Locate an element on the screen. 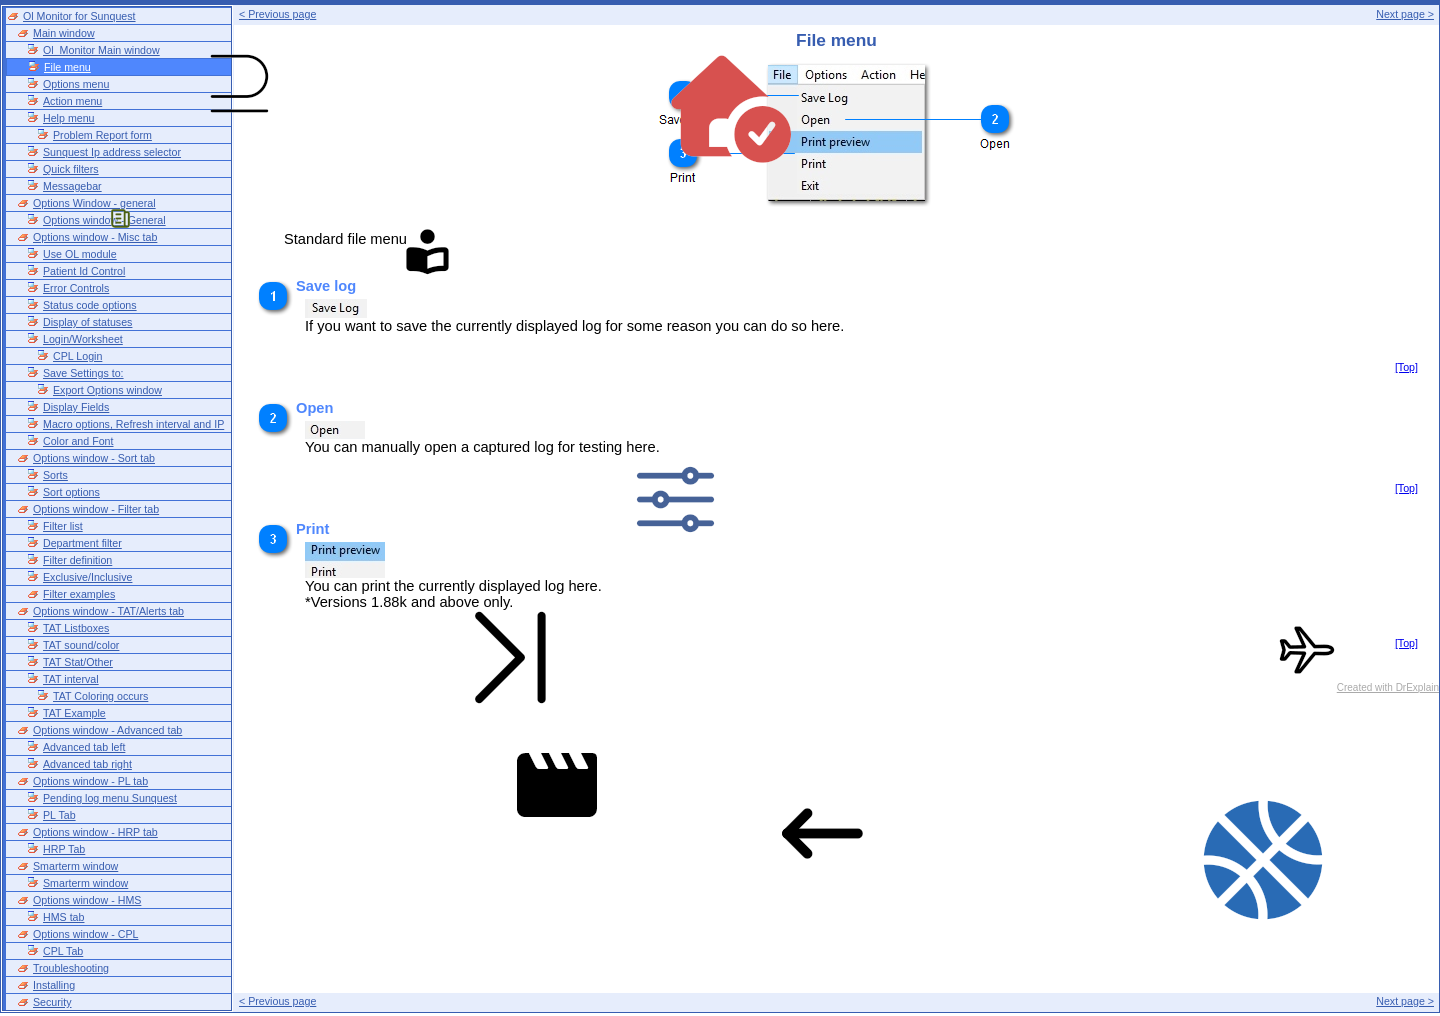 The width and height of the screenshot is (1440, 1016). access sports or basketball-related content is located at coordinates (1263, 860).